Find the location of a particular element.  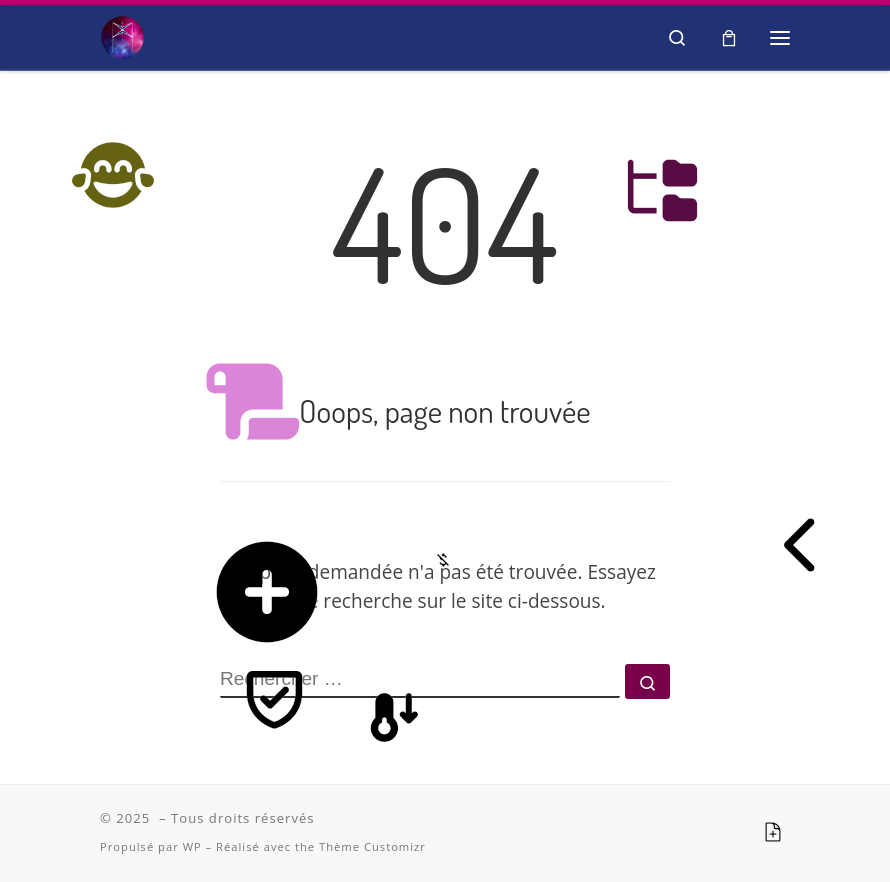

go back to the previous screen is located at coordinates (803, 545).